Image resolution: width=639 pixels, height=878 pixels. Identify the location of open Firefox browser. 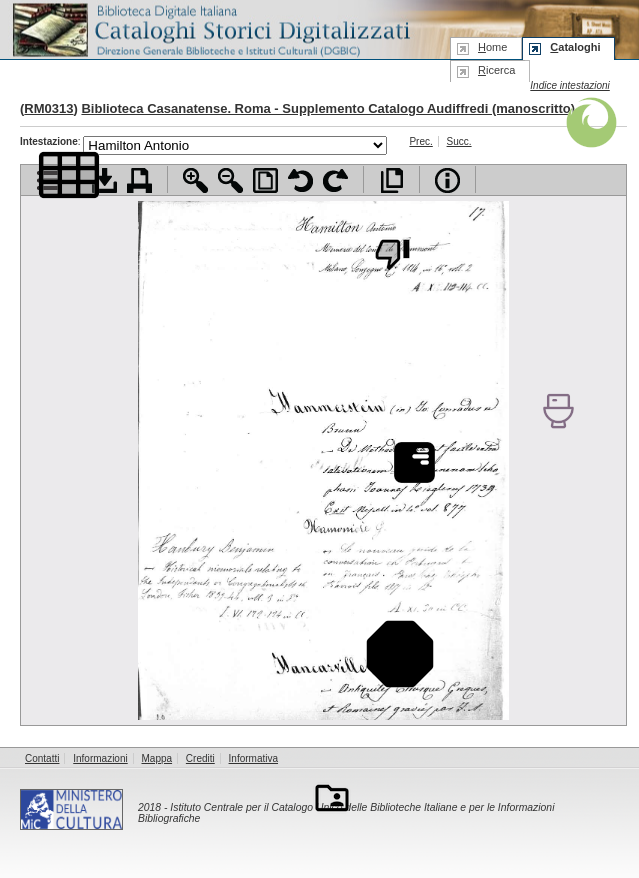
(591, 122).